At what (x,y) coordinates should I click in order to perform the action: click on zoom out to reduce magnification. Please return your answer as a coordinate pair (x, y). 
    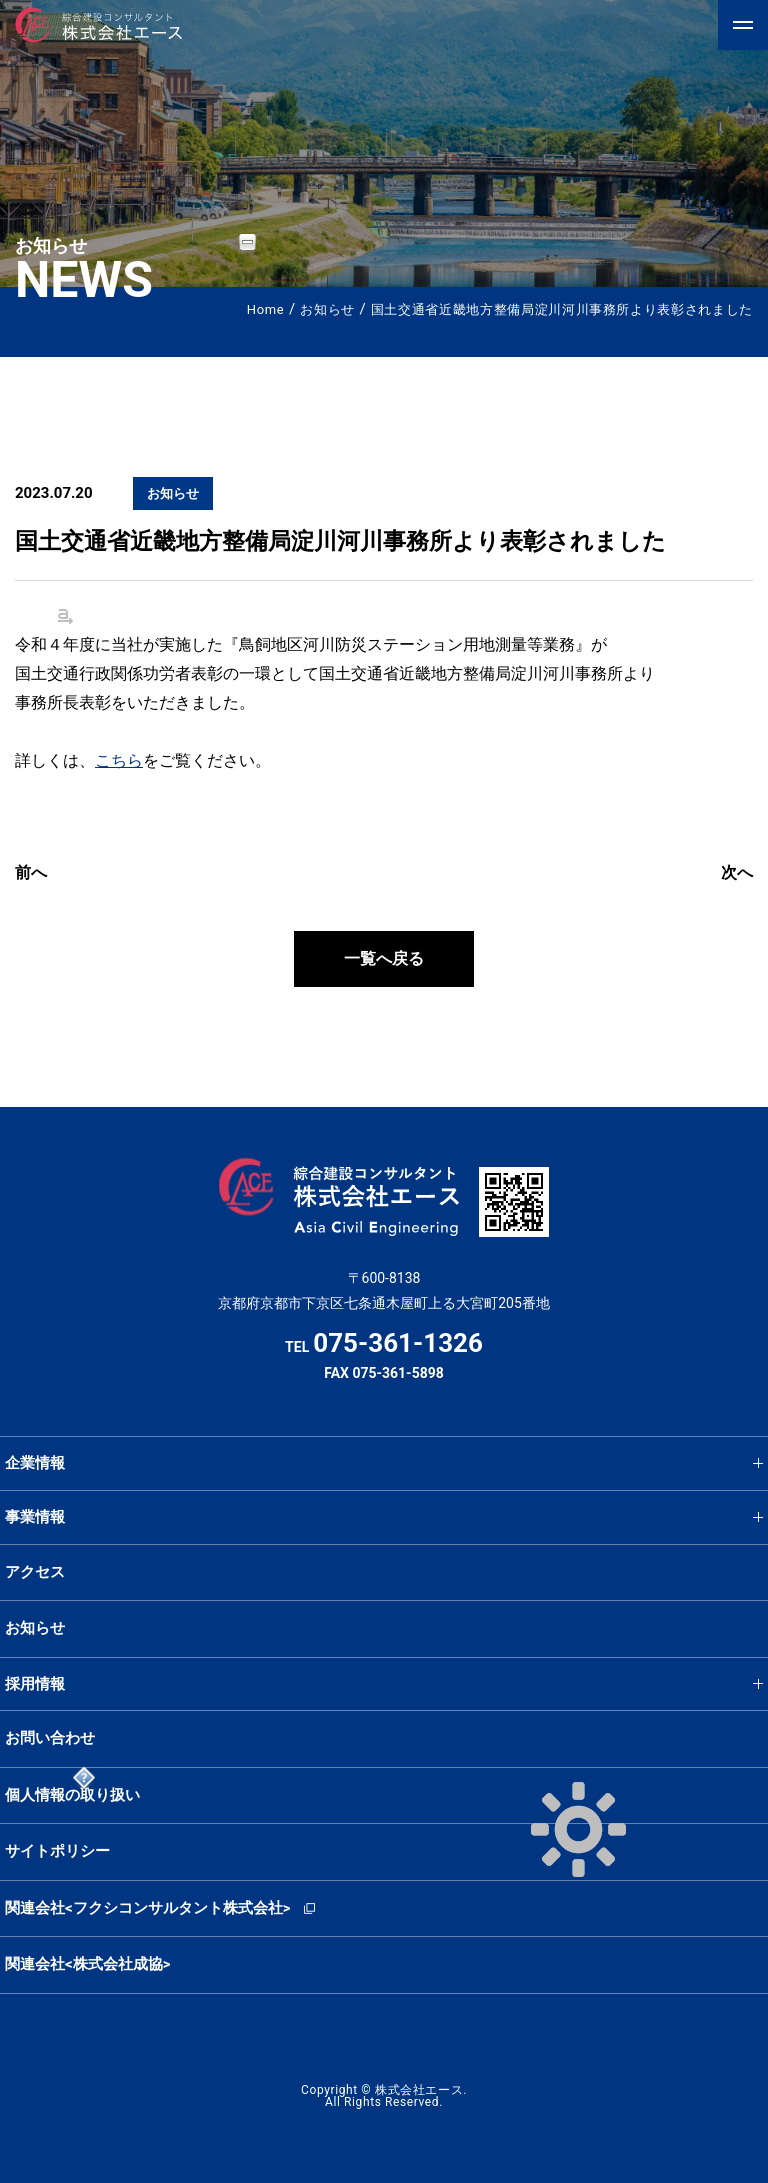
    Looking at the image, I should click on (247, 241).